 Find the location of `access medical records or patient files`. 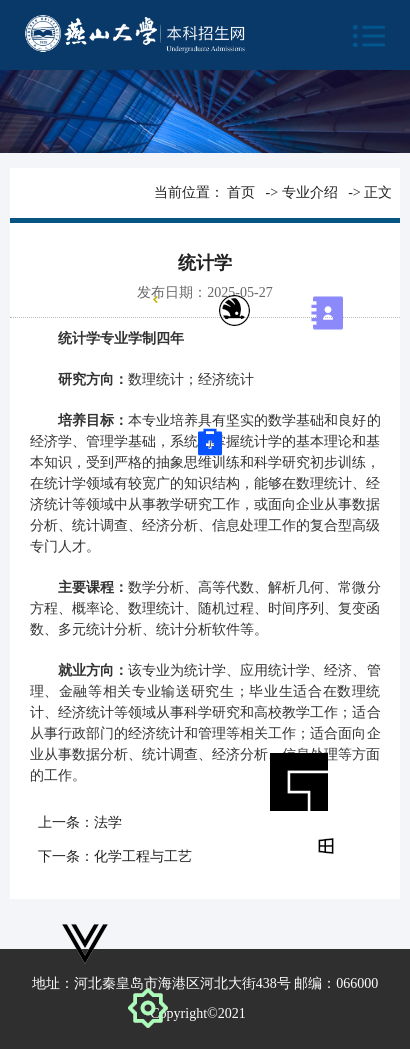

access medical records or patient files is located at coordinates (210, 442).